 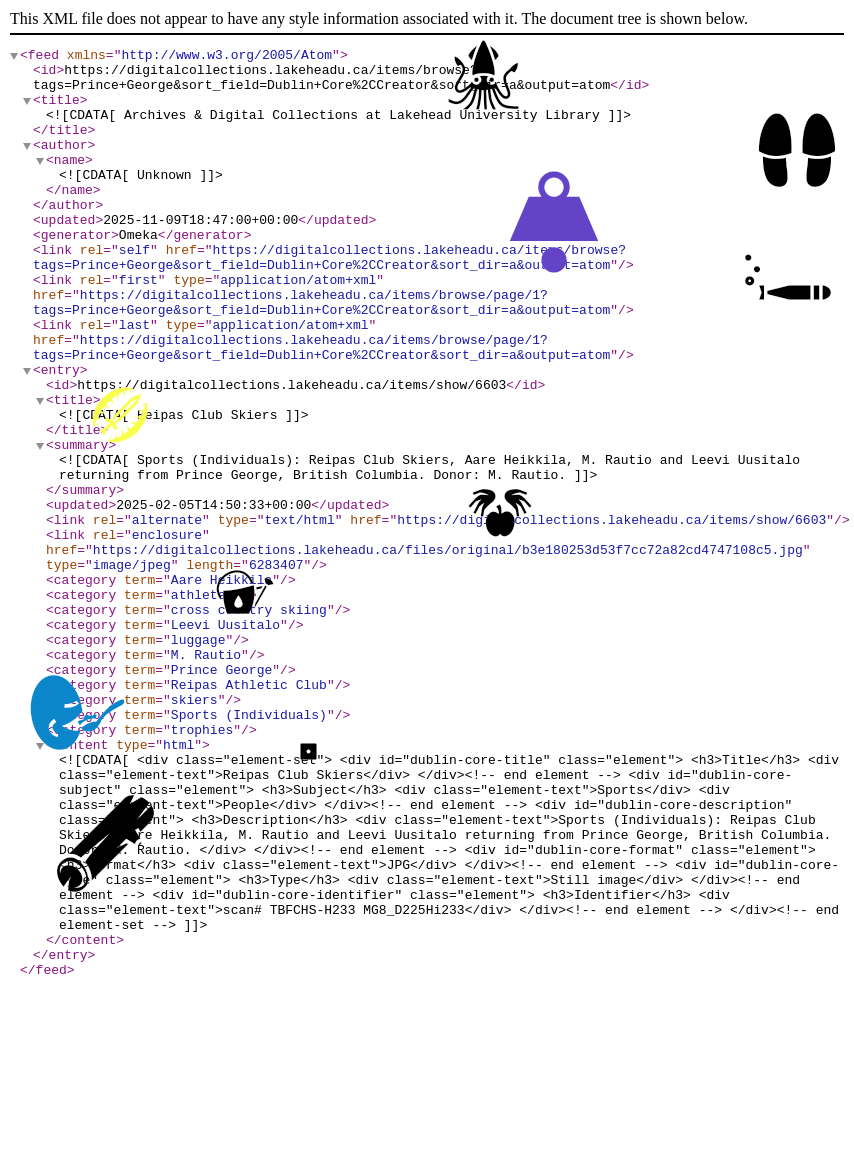 What do you see at coordinates (308, 751) in the screenshot?
I see `roll the dice` at bounding box center [308, 751].